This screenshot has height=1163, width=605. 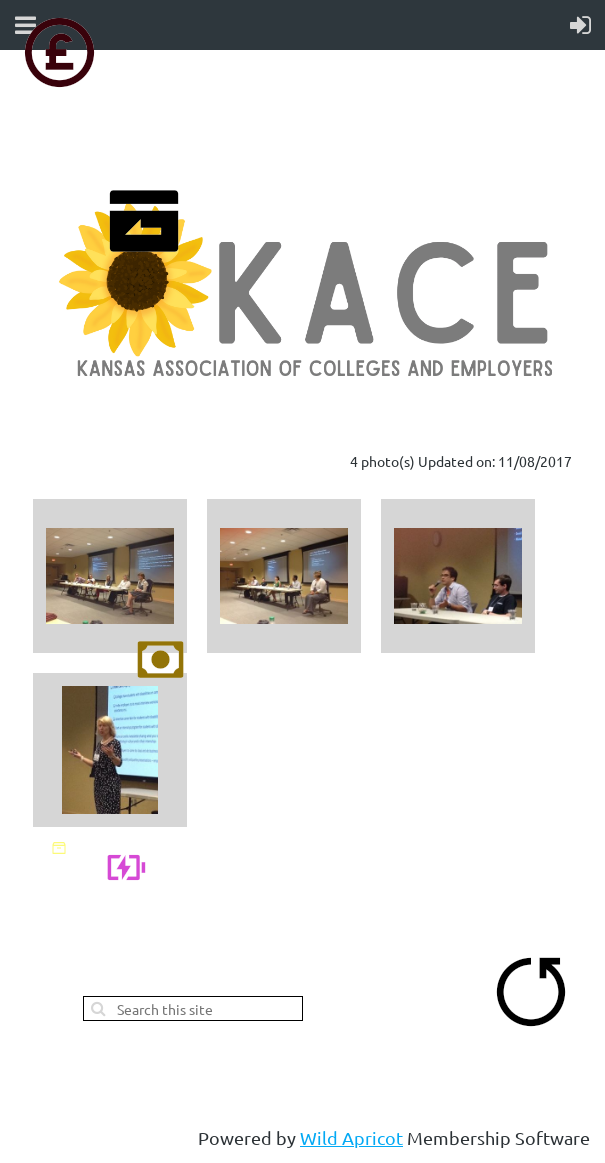 I want to click on view cash or currency balance, so click(x=160, y=659).